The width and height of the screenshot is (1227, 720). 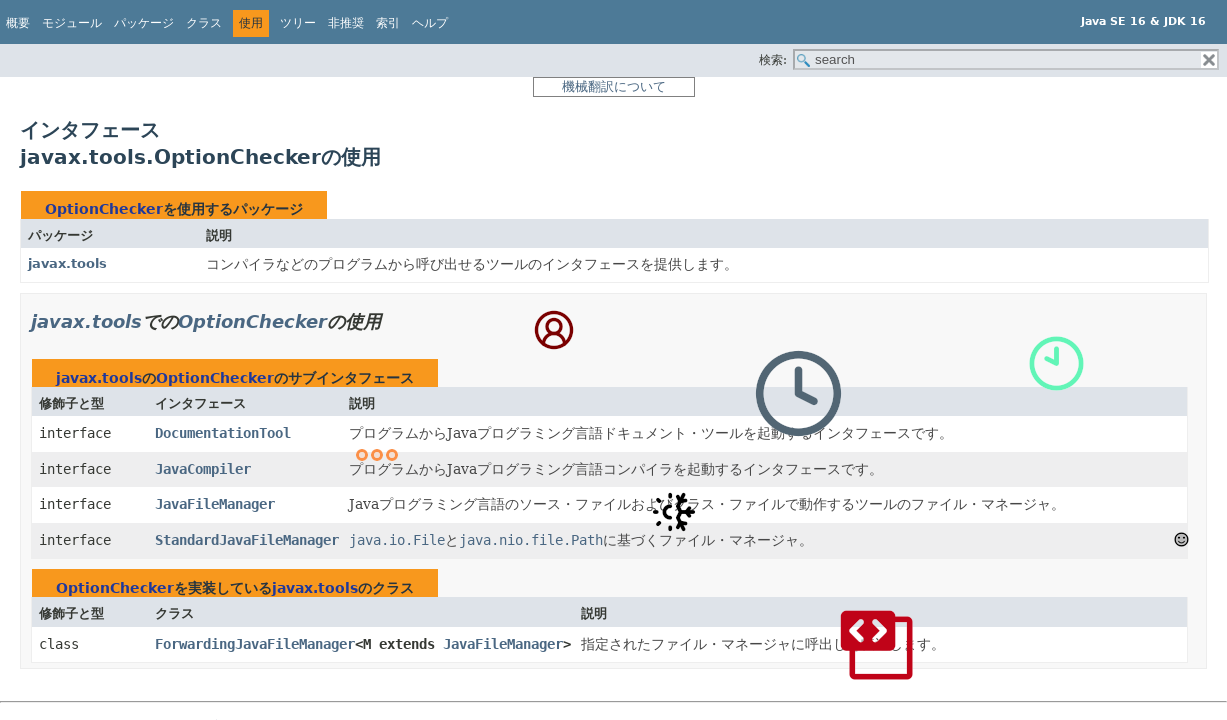 What do you see at coordinates (554, 330) in the screenshot?
I see `view your profile` at bounding box center [554, 330].